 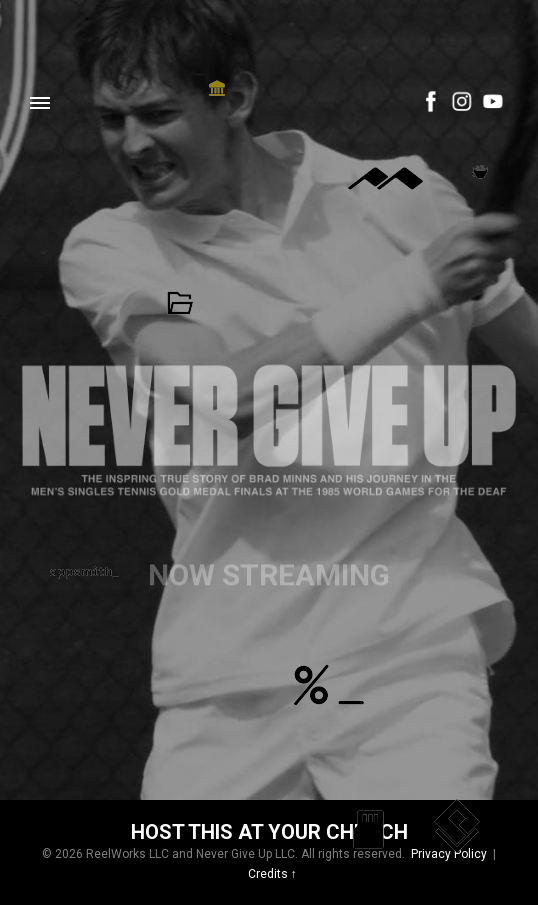 I want to click on access external storage settings, so click(x=368, y=829).